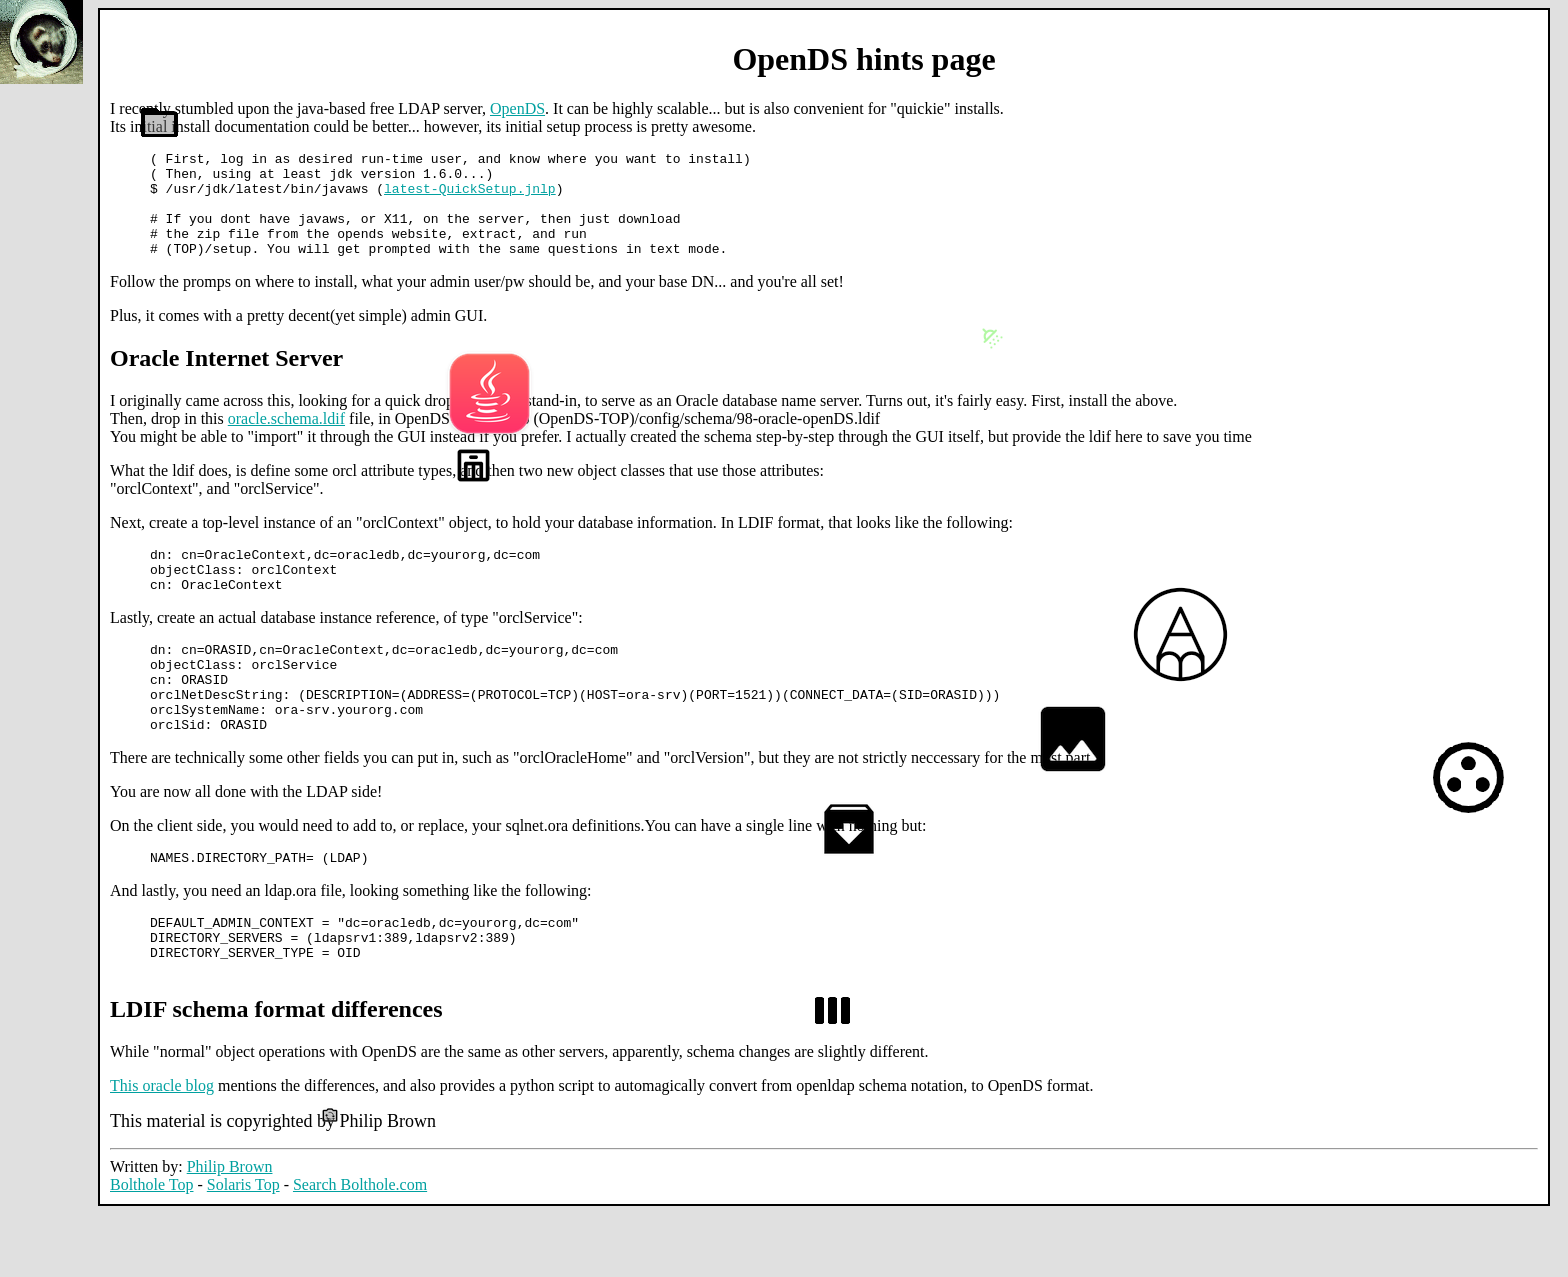  What do you see at coordinates (489, 393) in the screenshot?
I see `launch java application` at bounding box center [489, 393].